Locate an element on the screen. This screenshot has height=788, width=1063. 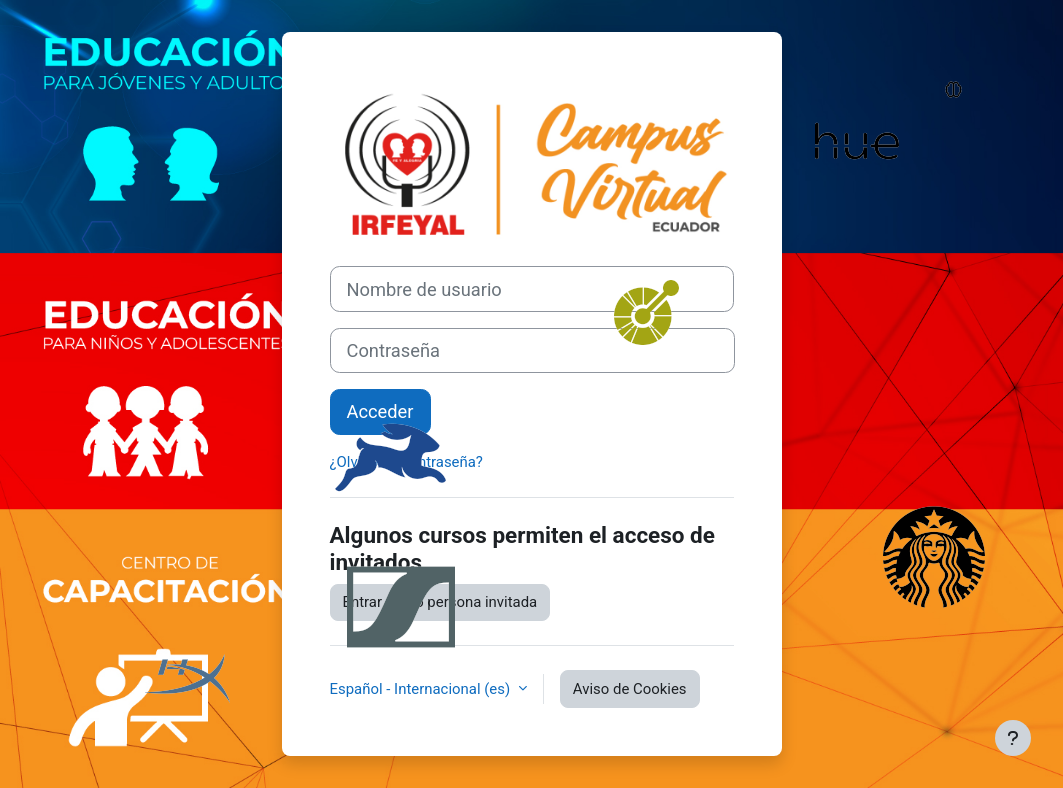
HyperX brand logo is located at coordinates (187, 678).